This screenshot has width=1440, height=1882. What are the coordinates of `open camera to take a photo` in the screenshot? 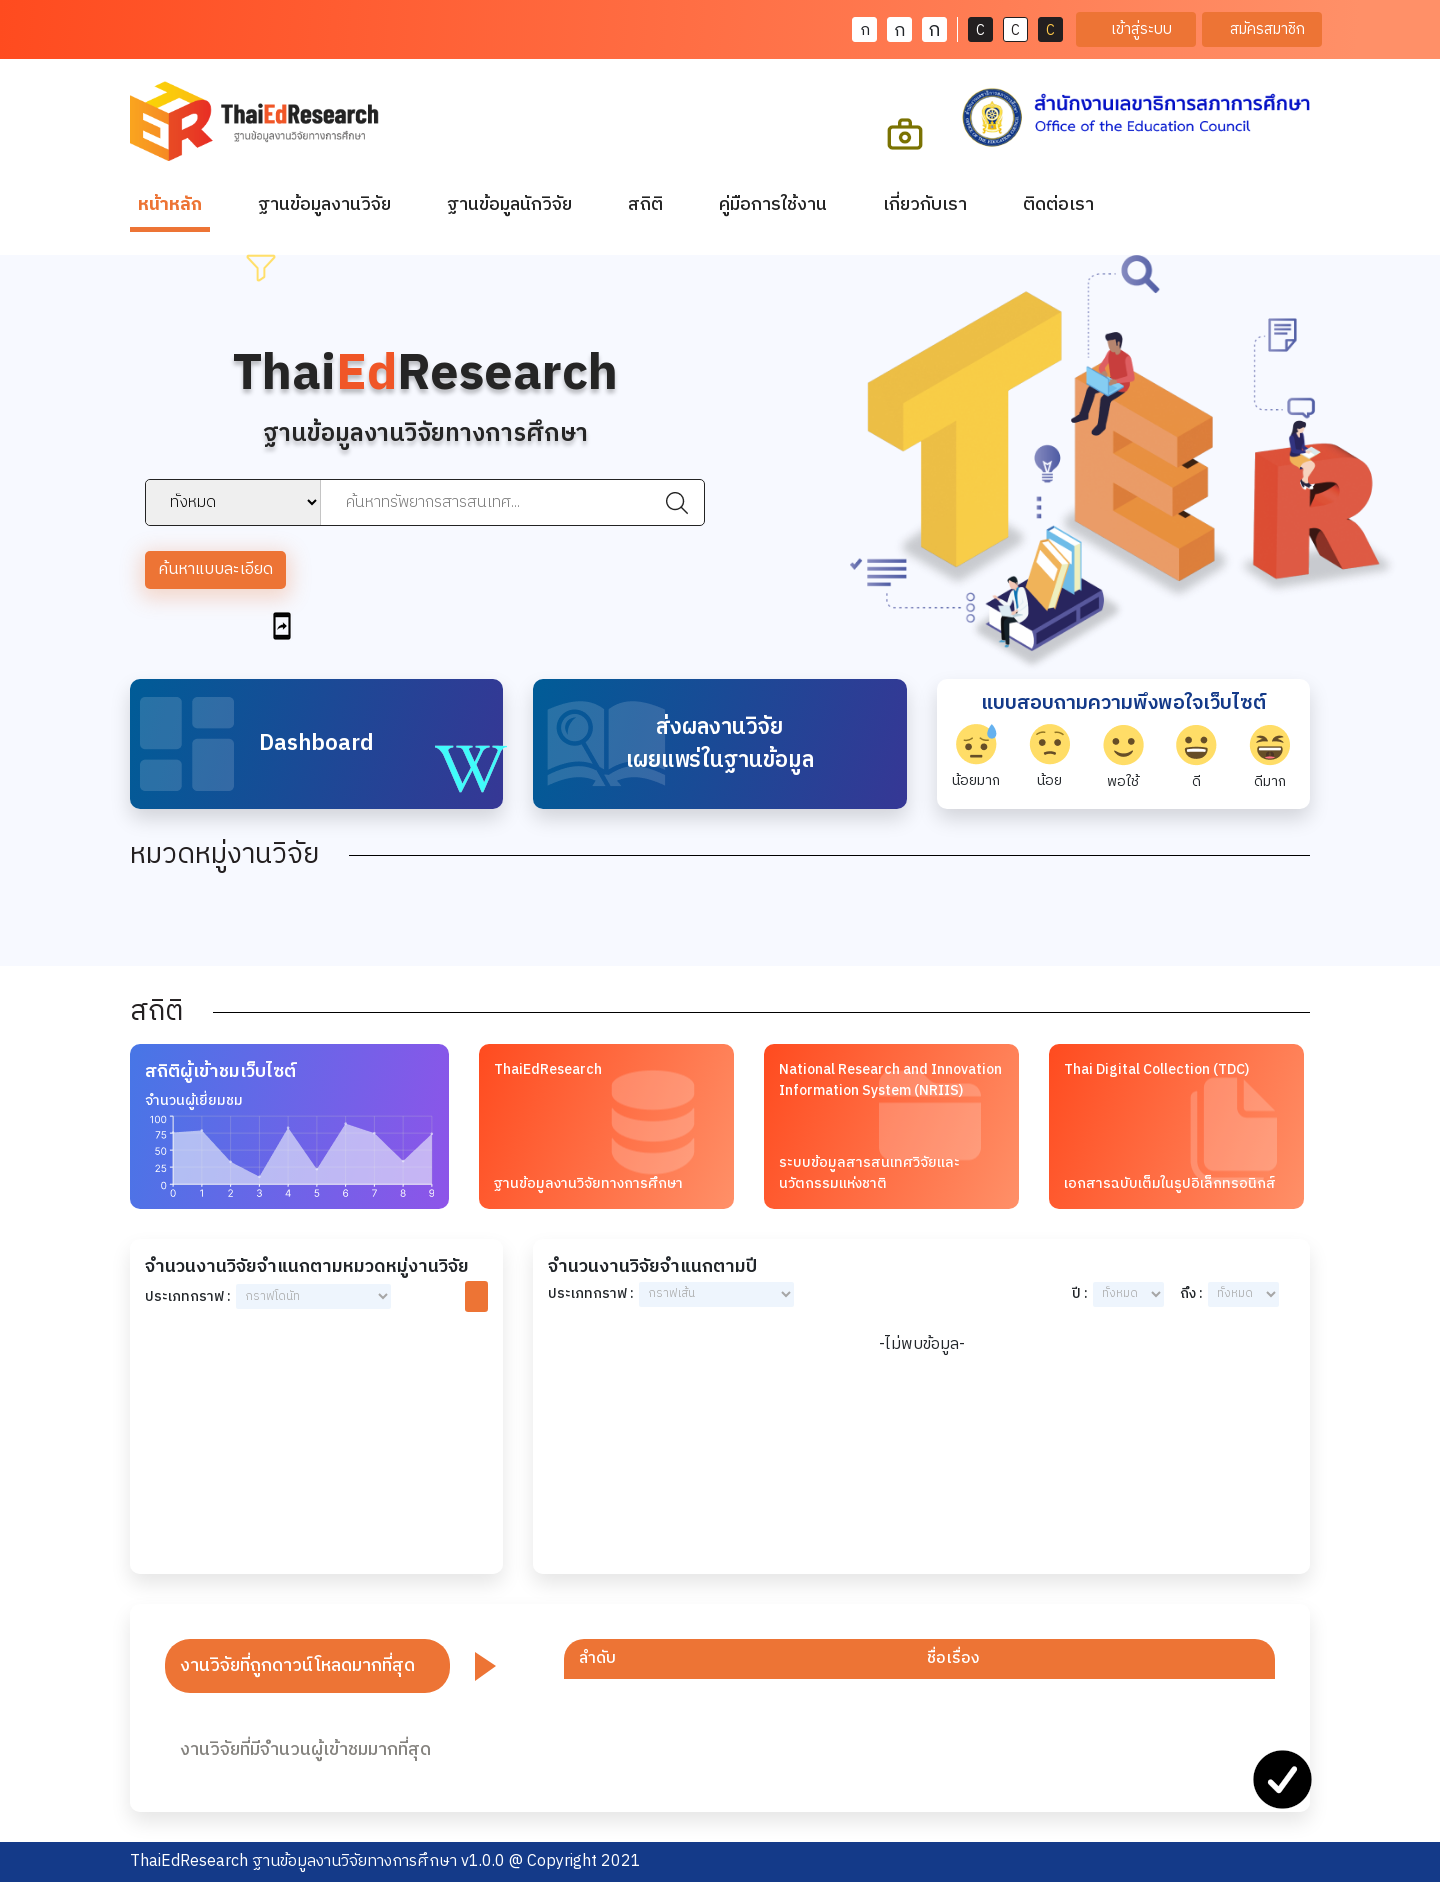 It's located at (905, 134).